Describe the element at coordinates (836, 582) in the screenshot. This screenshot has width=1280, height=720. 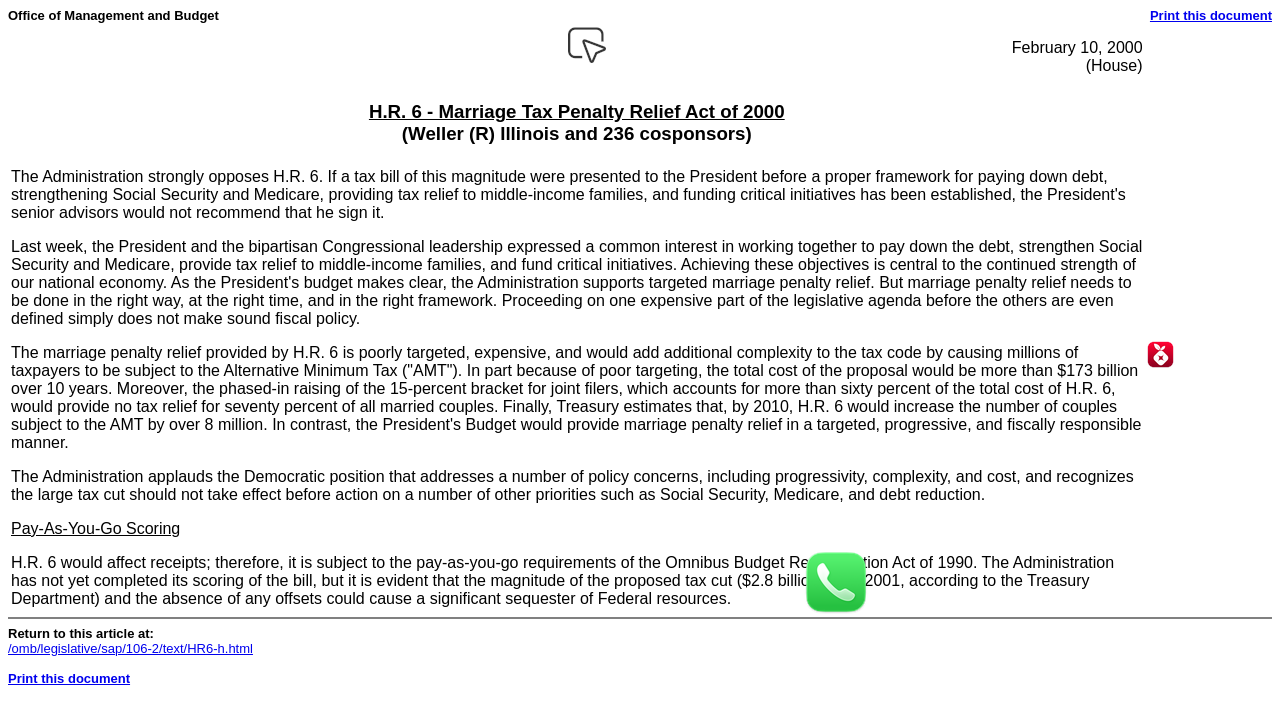
I see `open the phone app to make a call` at that location.